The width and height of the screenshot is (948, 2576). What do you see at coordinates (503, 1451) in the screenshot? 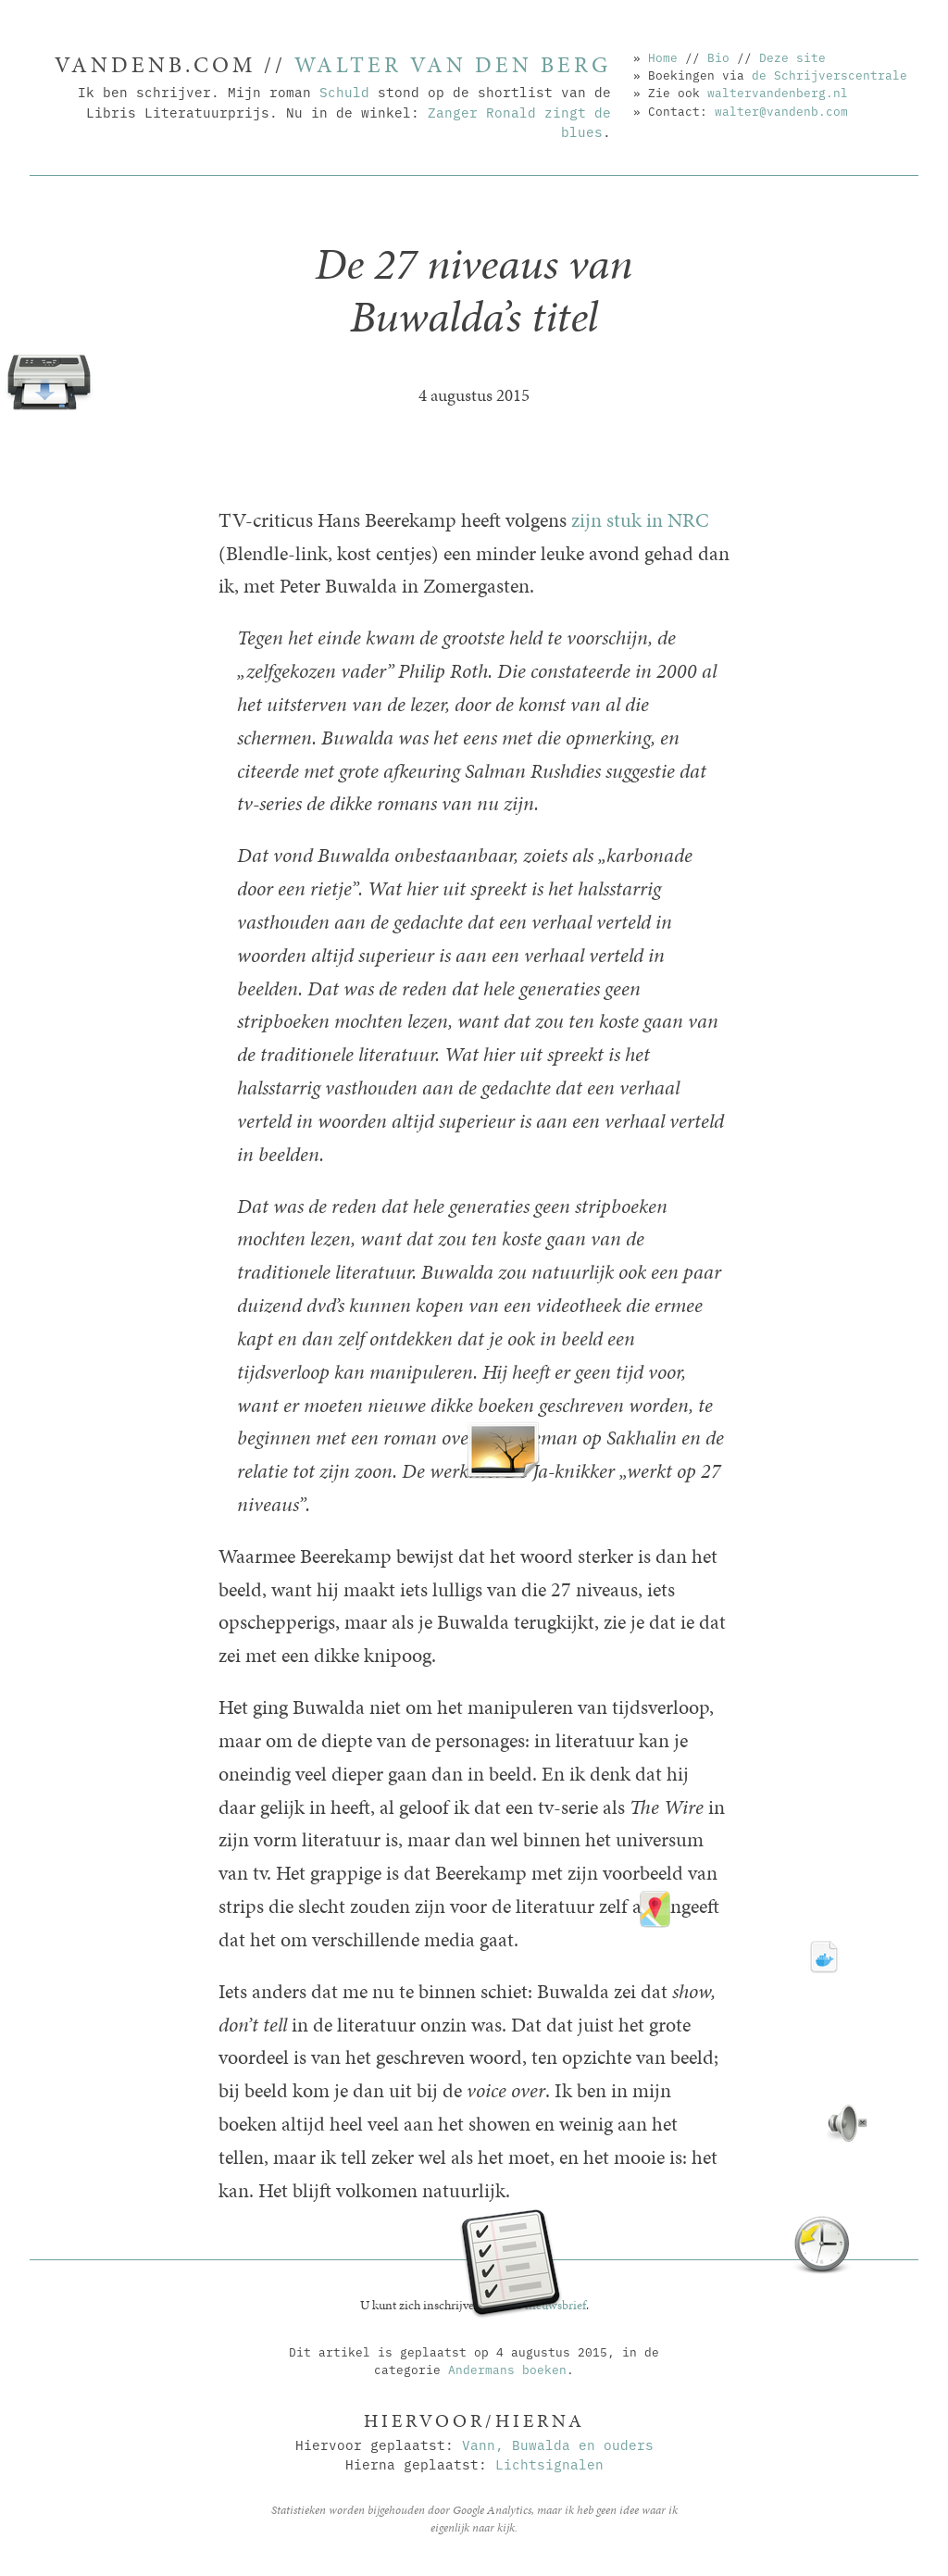
I see `indicates an image file type` at bounding box center [503, 1451].